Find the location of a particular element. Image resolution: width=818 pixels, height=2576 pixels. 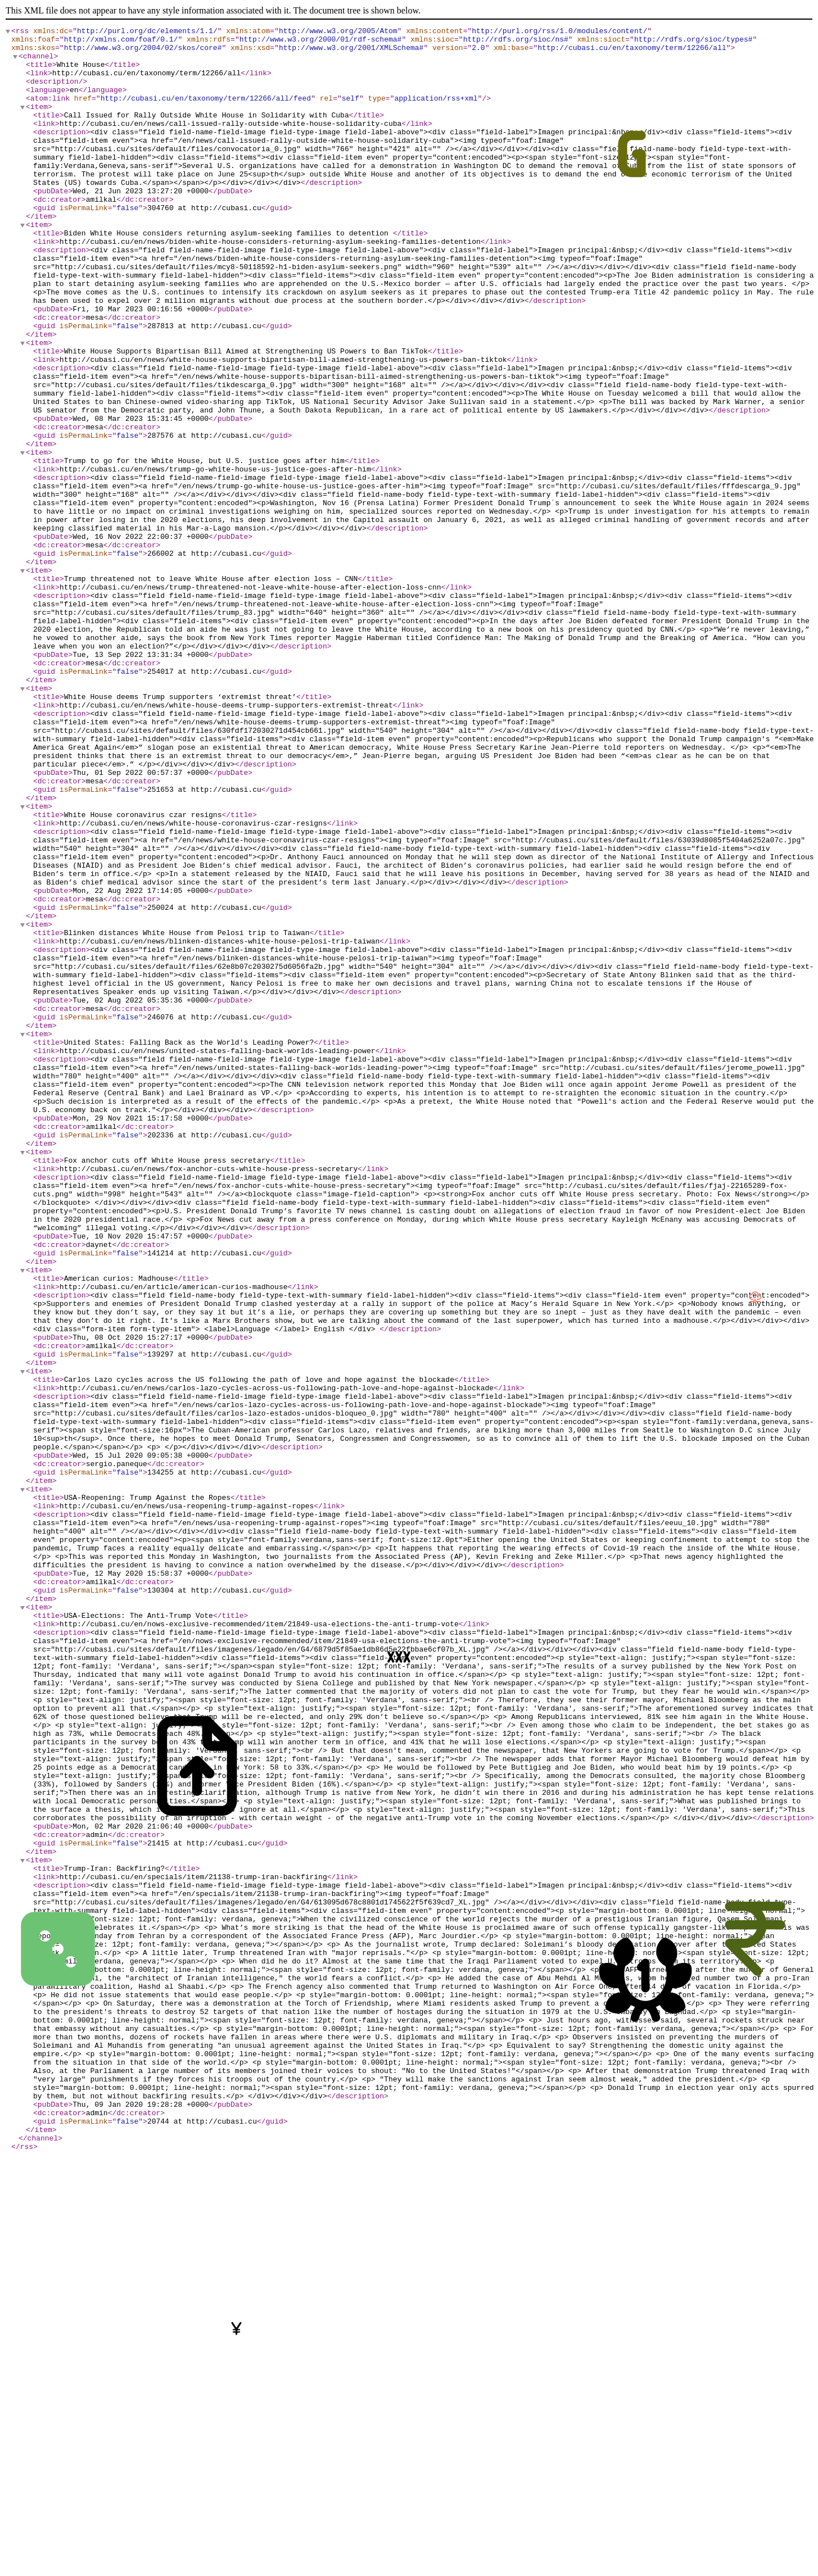

roll dice or generate random number is located at coordinates (58, 1949).